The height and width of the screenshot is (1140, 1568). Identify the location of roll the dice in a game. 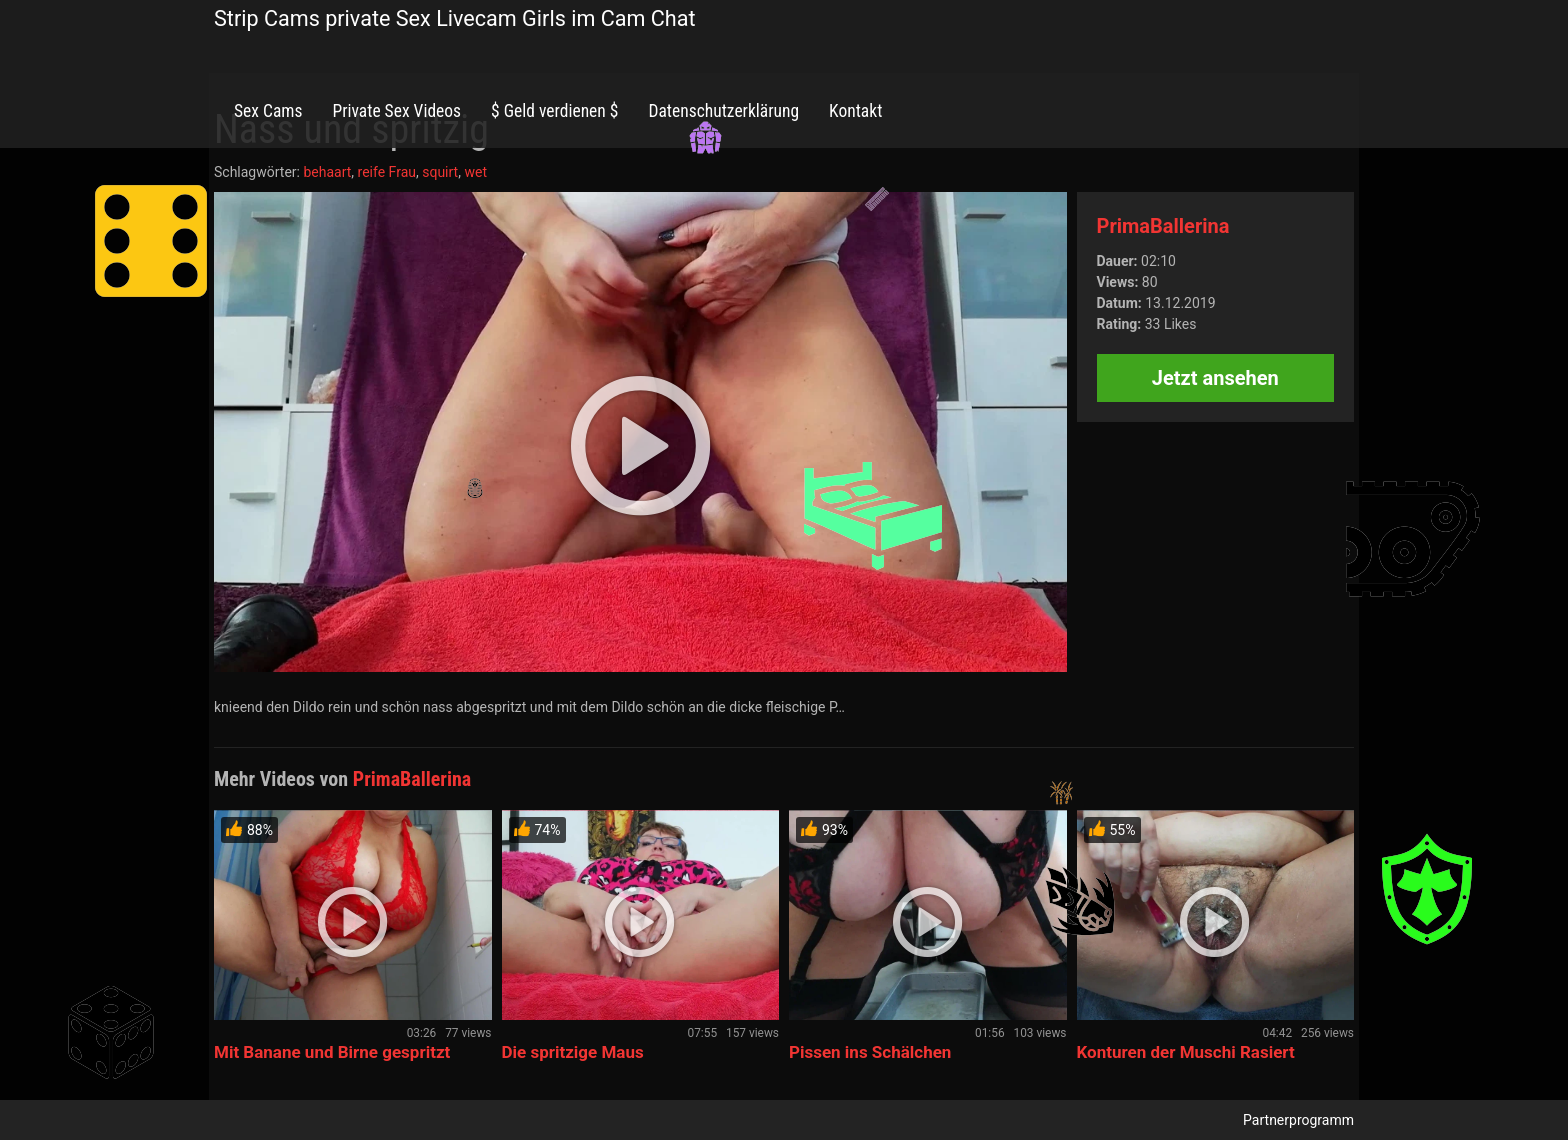
(151, 241).